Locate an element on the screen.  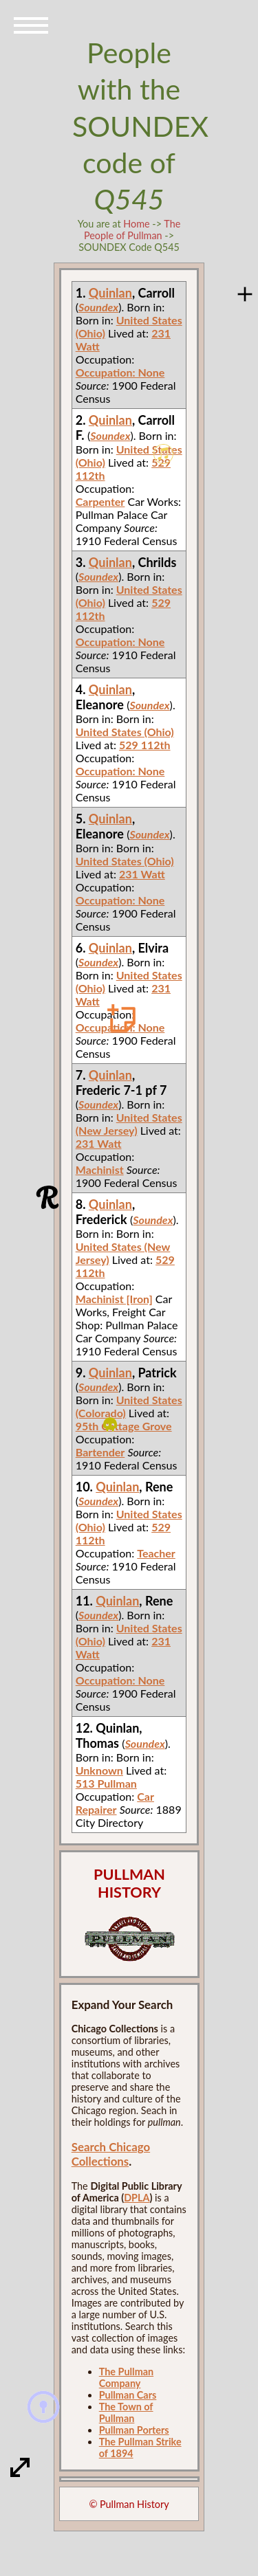
open the RunRun.it app is located at coordinates (47, 1197).